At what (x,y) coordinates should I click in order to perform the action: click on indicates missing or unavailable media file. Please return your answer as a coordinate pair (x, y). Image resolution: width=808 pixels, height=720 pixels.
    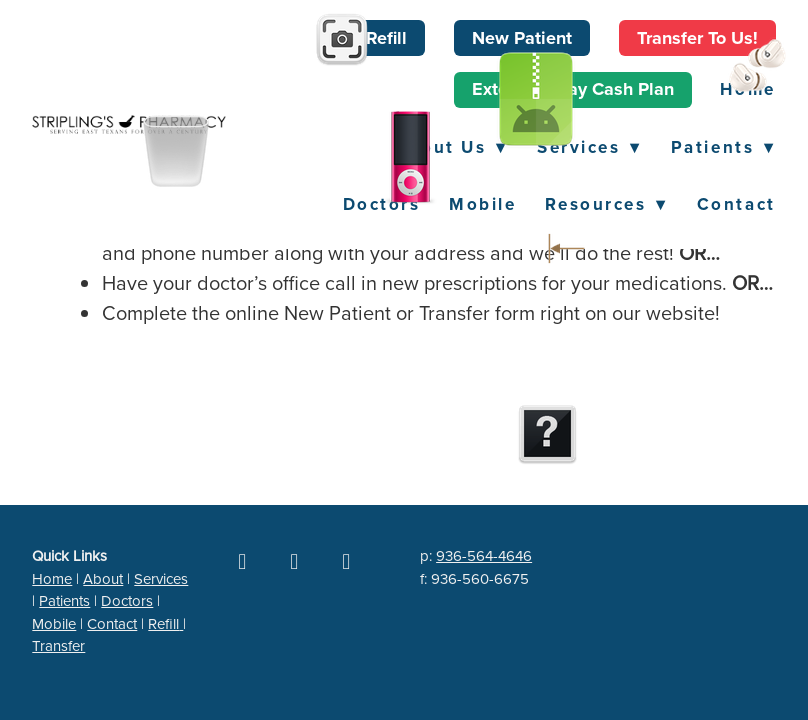
    Looking at the image, I should click on (547, 433).